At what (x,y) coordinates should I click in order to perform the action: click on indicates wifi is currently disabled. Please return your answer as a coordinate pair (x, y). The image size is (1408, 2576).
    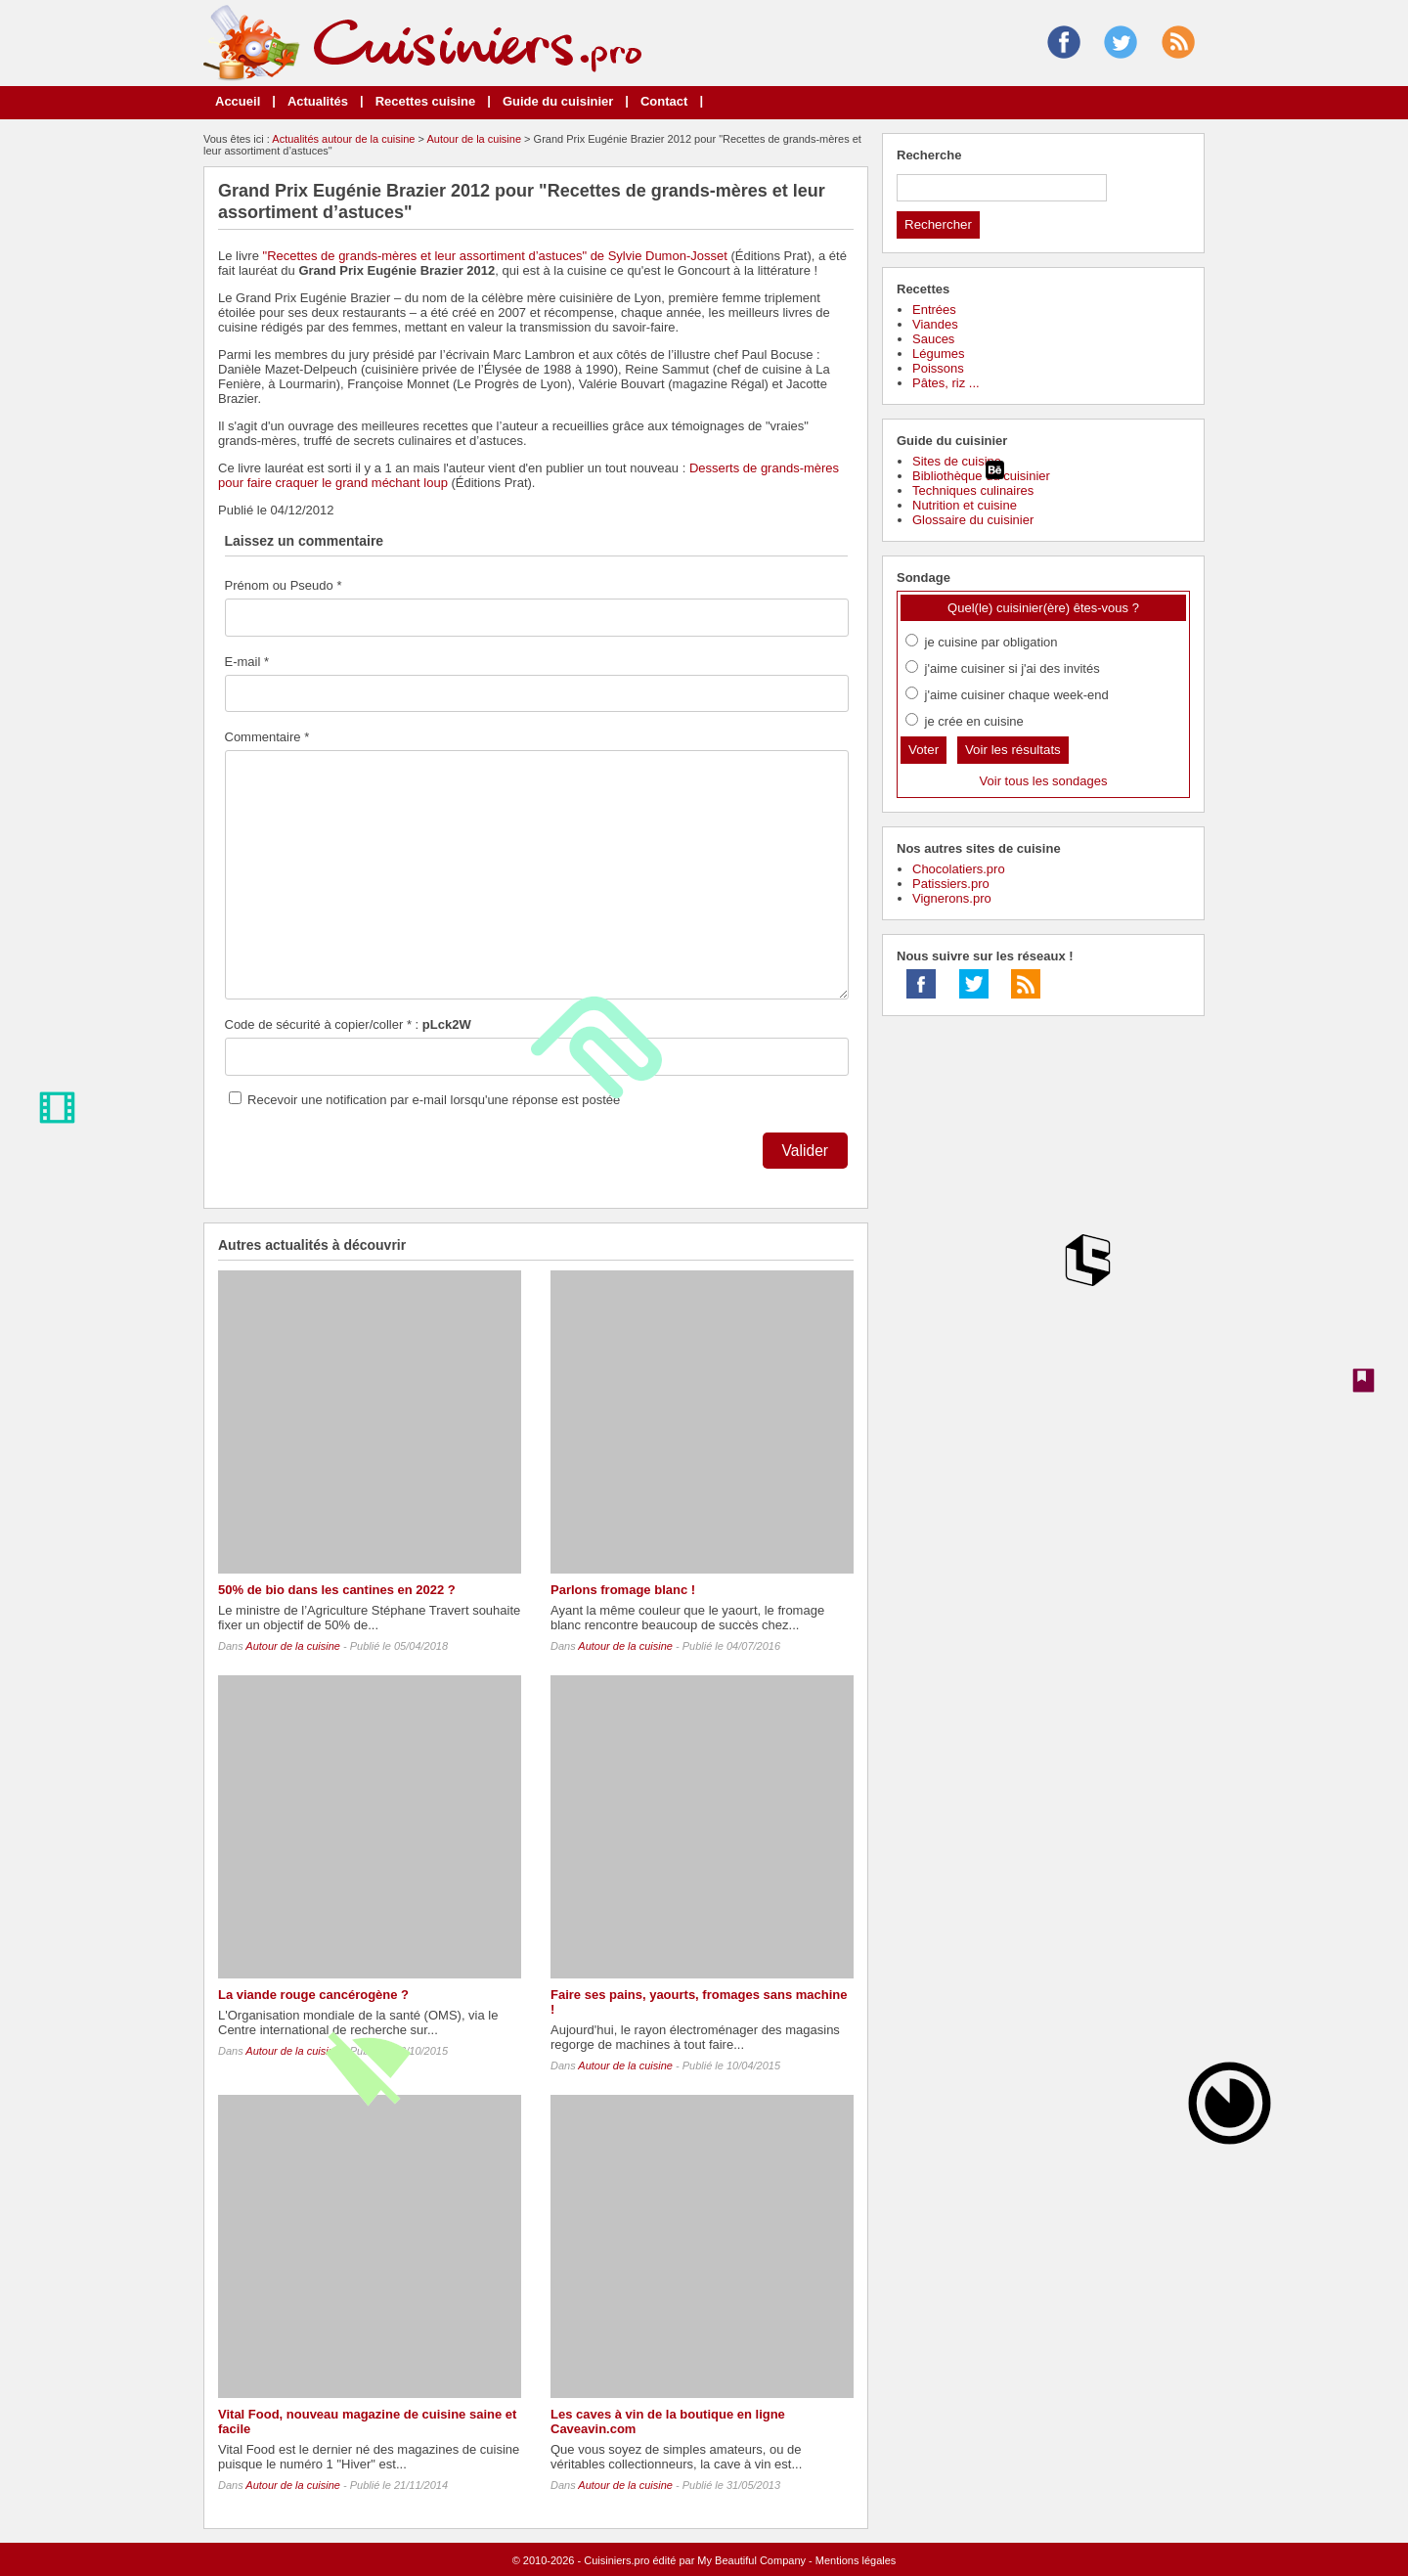
    Looking at the image, I should click on (368, 2071).